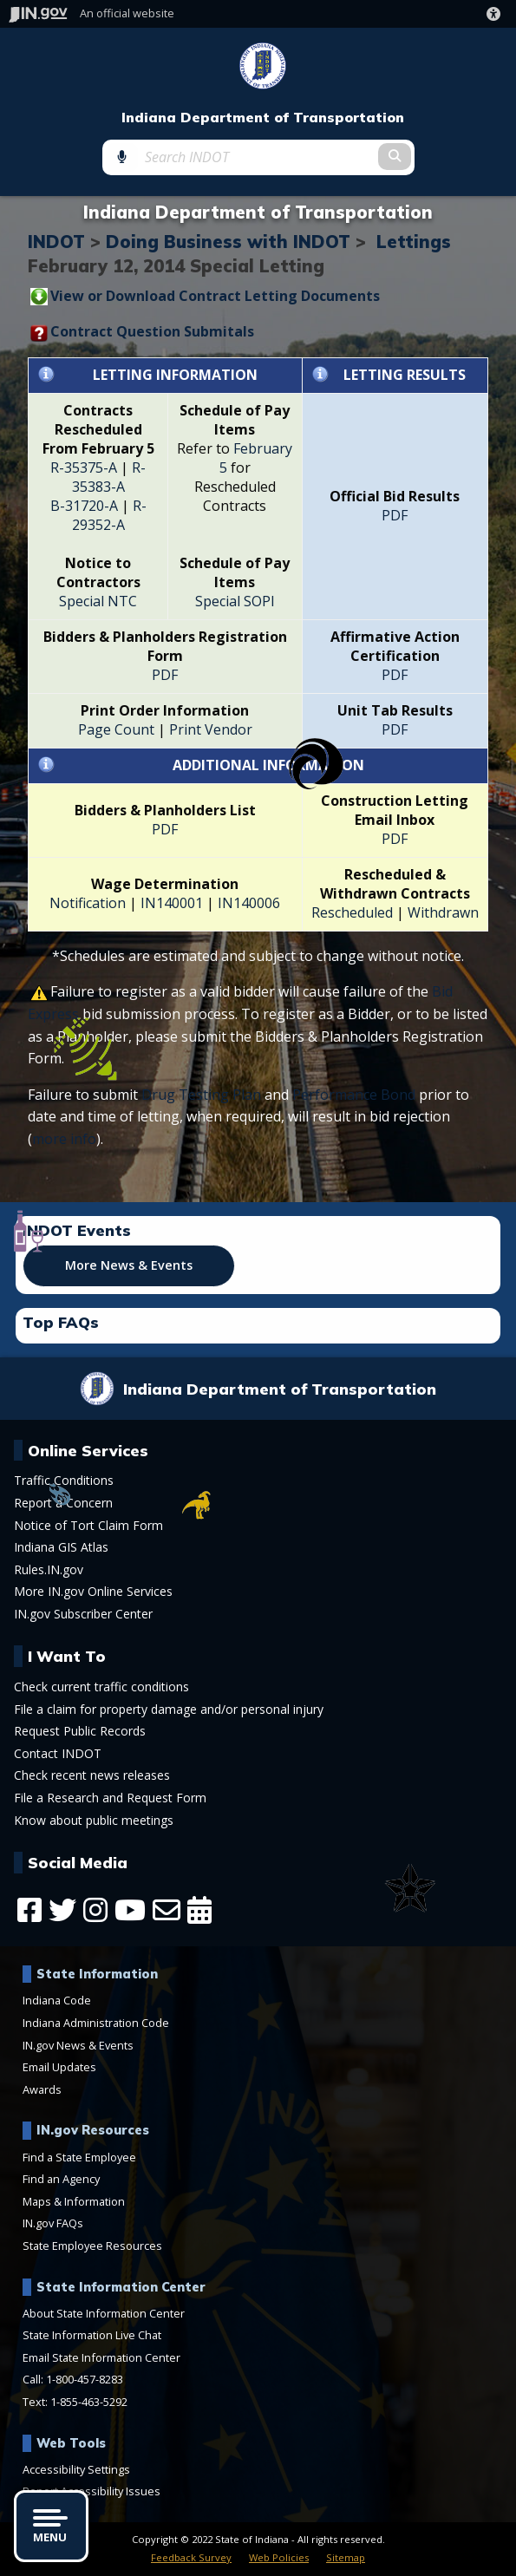  I want to click on select parasaurolophus dinosaur character, so click(196, 1505).